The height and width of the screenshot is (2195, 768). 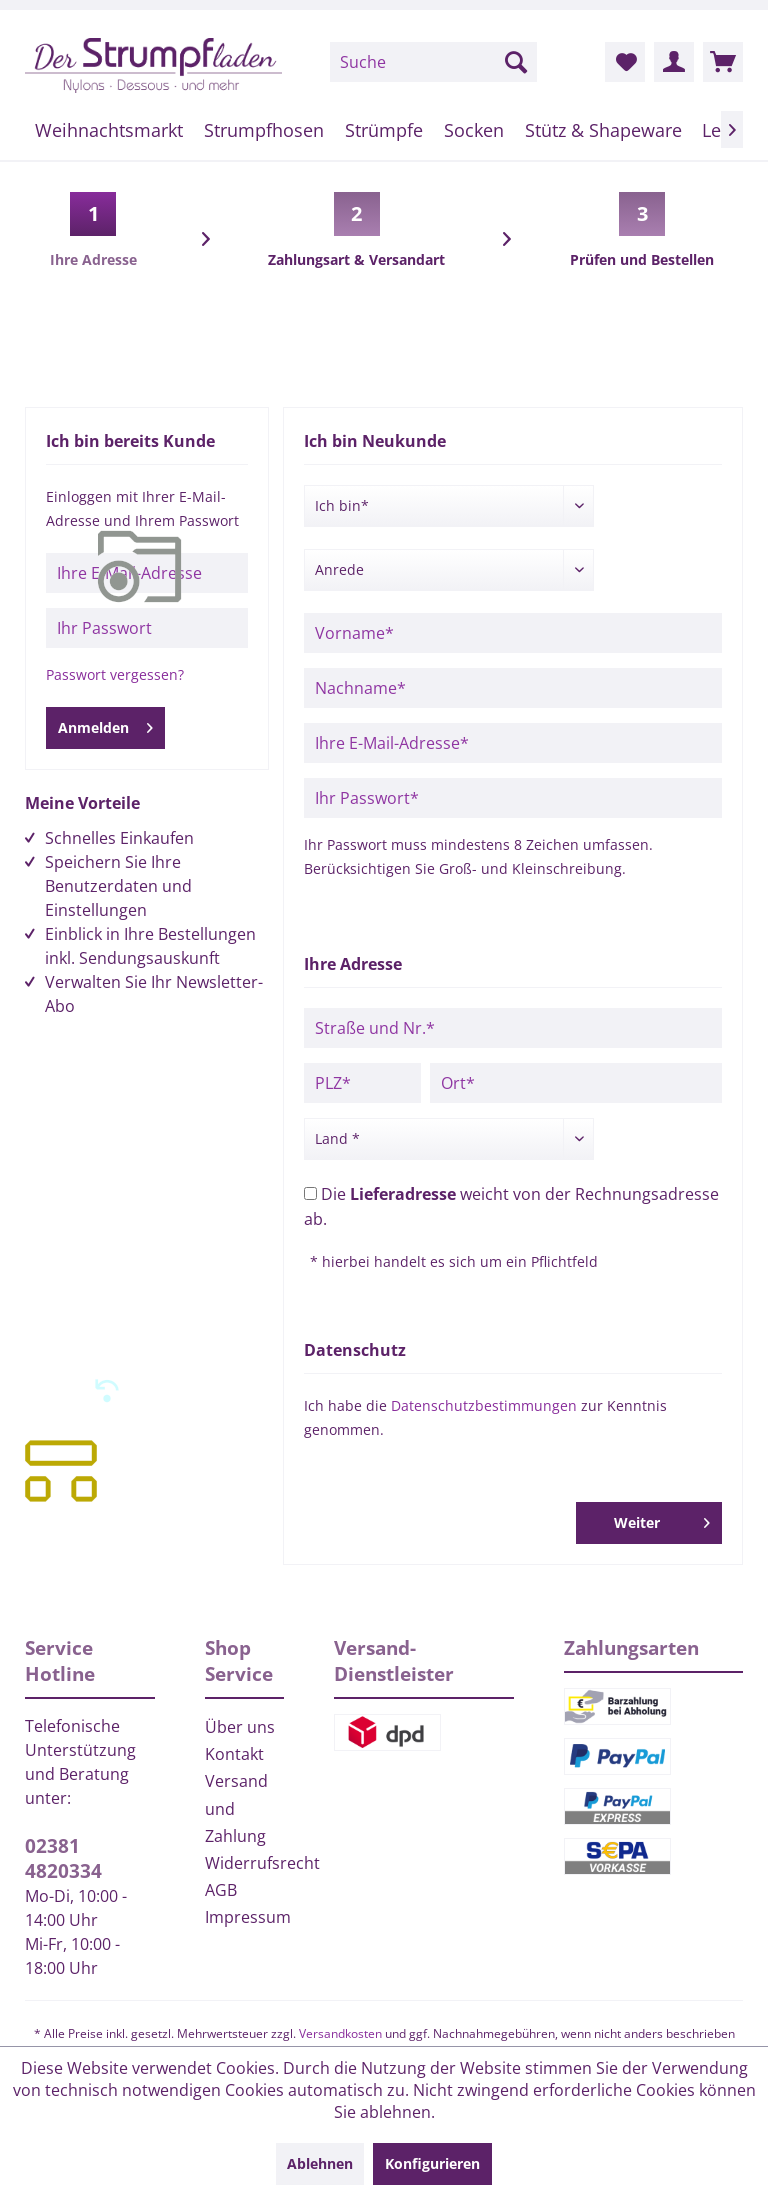 I want to click on navigate to the root directory, so click(x=139, y=566).